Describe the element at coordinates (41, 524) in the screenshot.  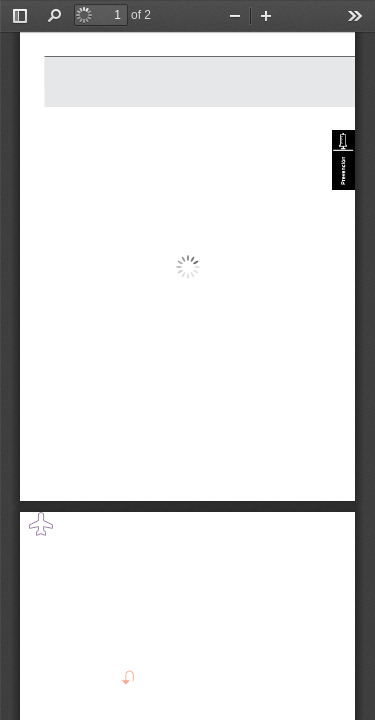
I see `enable airplane mode` at that location.